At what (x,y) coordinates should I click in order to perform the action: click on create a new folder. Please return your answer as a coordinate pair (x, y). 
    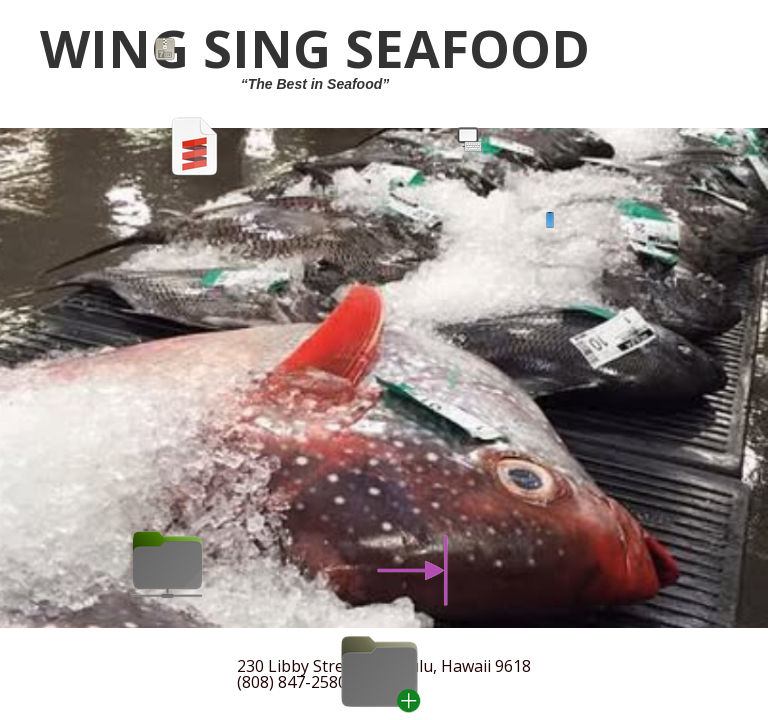
    Looking at the image, I should click on (379, 671).